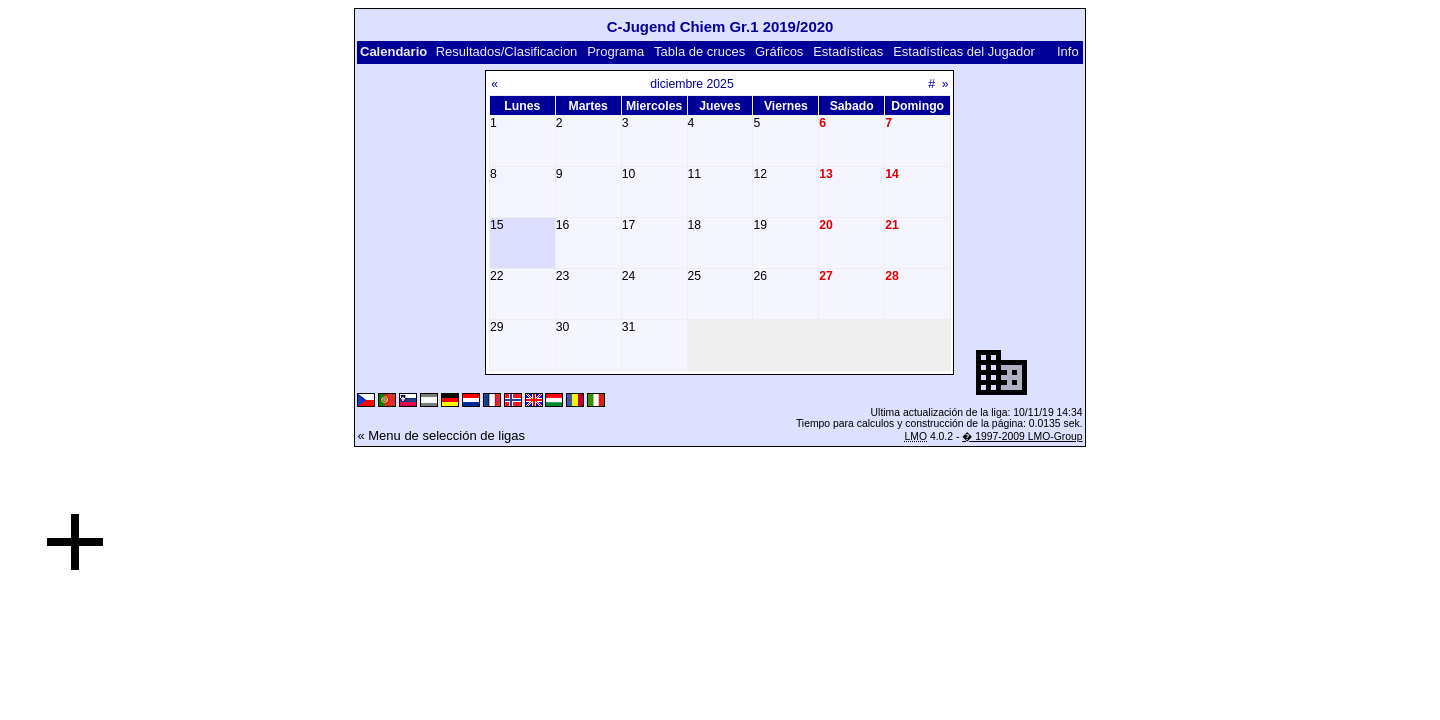  I want to click on view business contact information, so click(1001, 372).